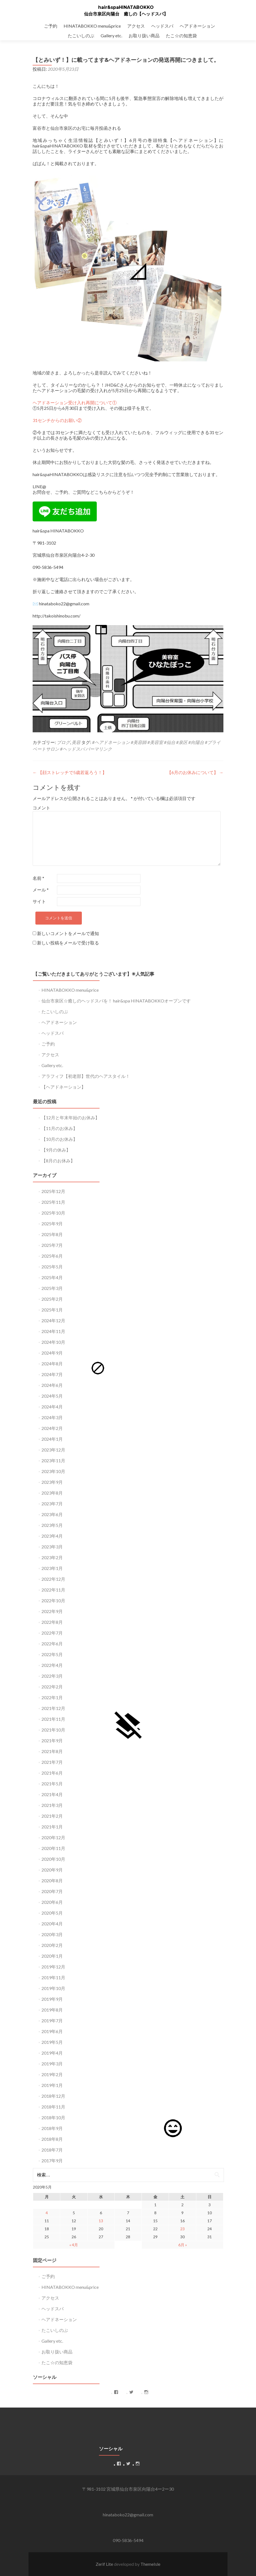 This screenshot has height=2576, width=256. Describe the element at coordinates (138, 271) in the screenshot. I see `indicates no cellular signal available` at that location.